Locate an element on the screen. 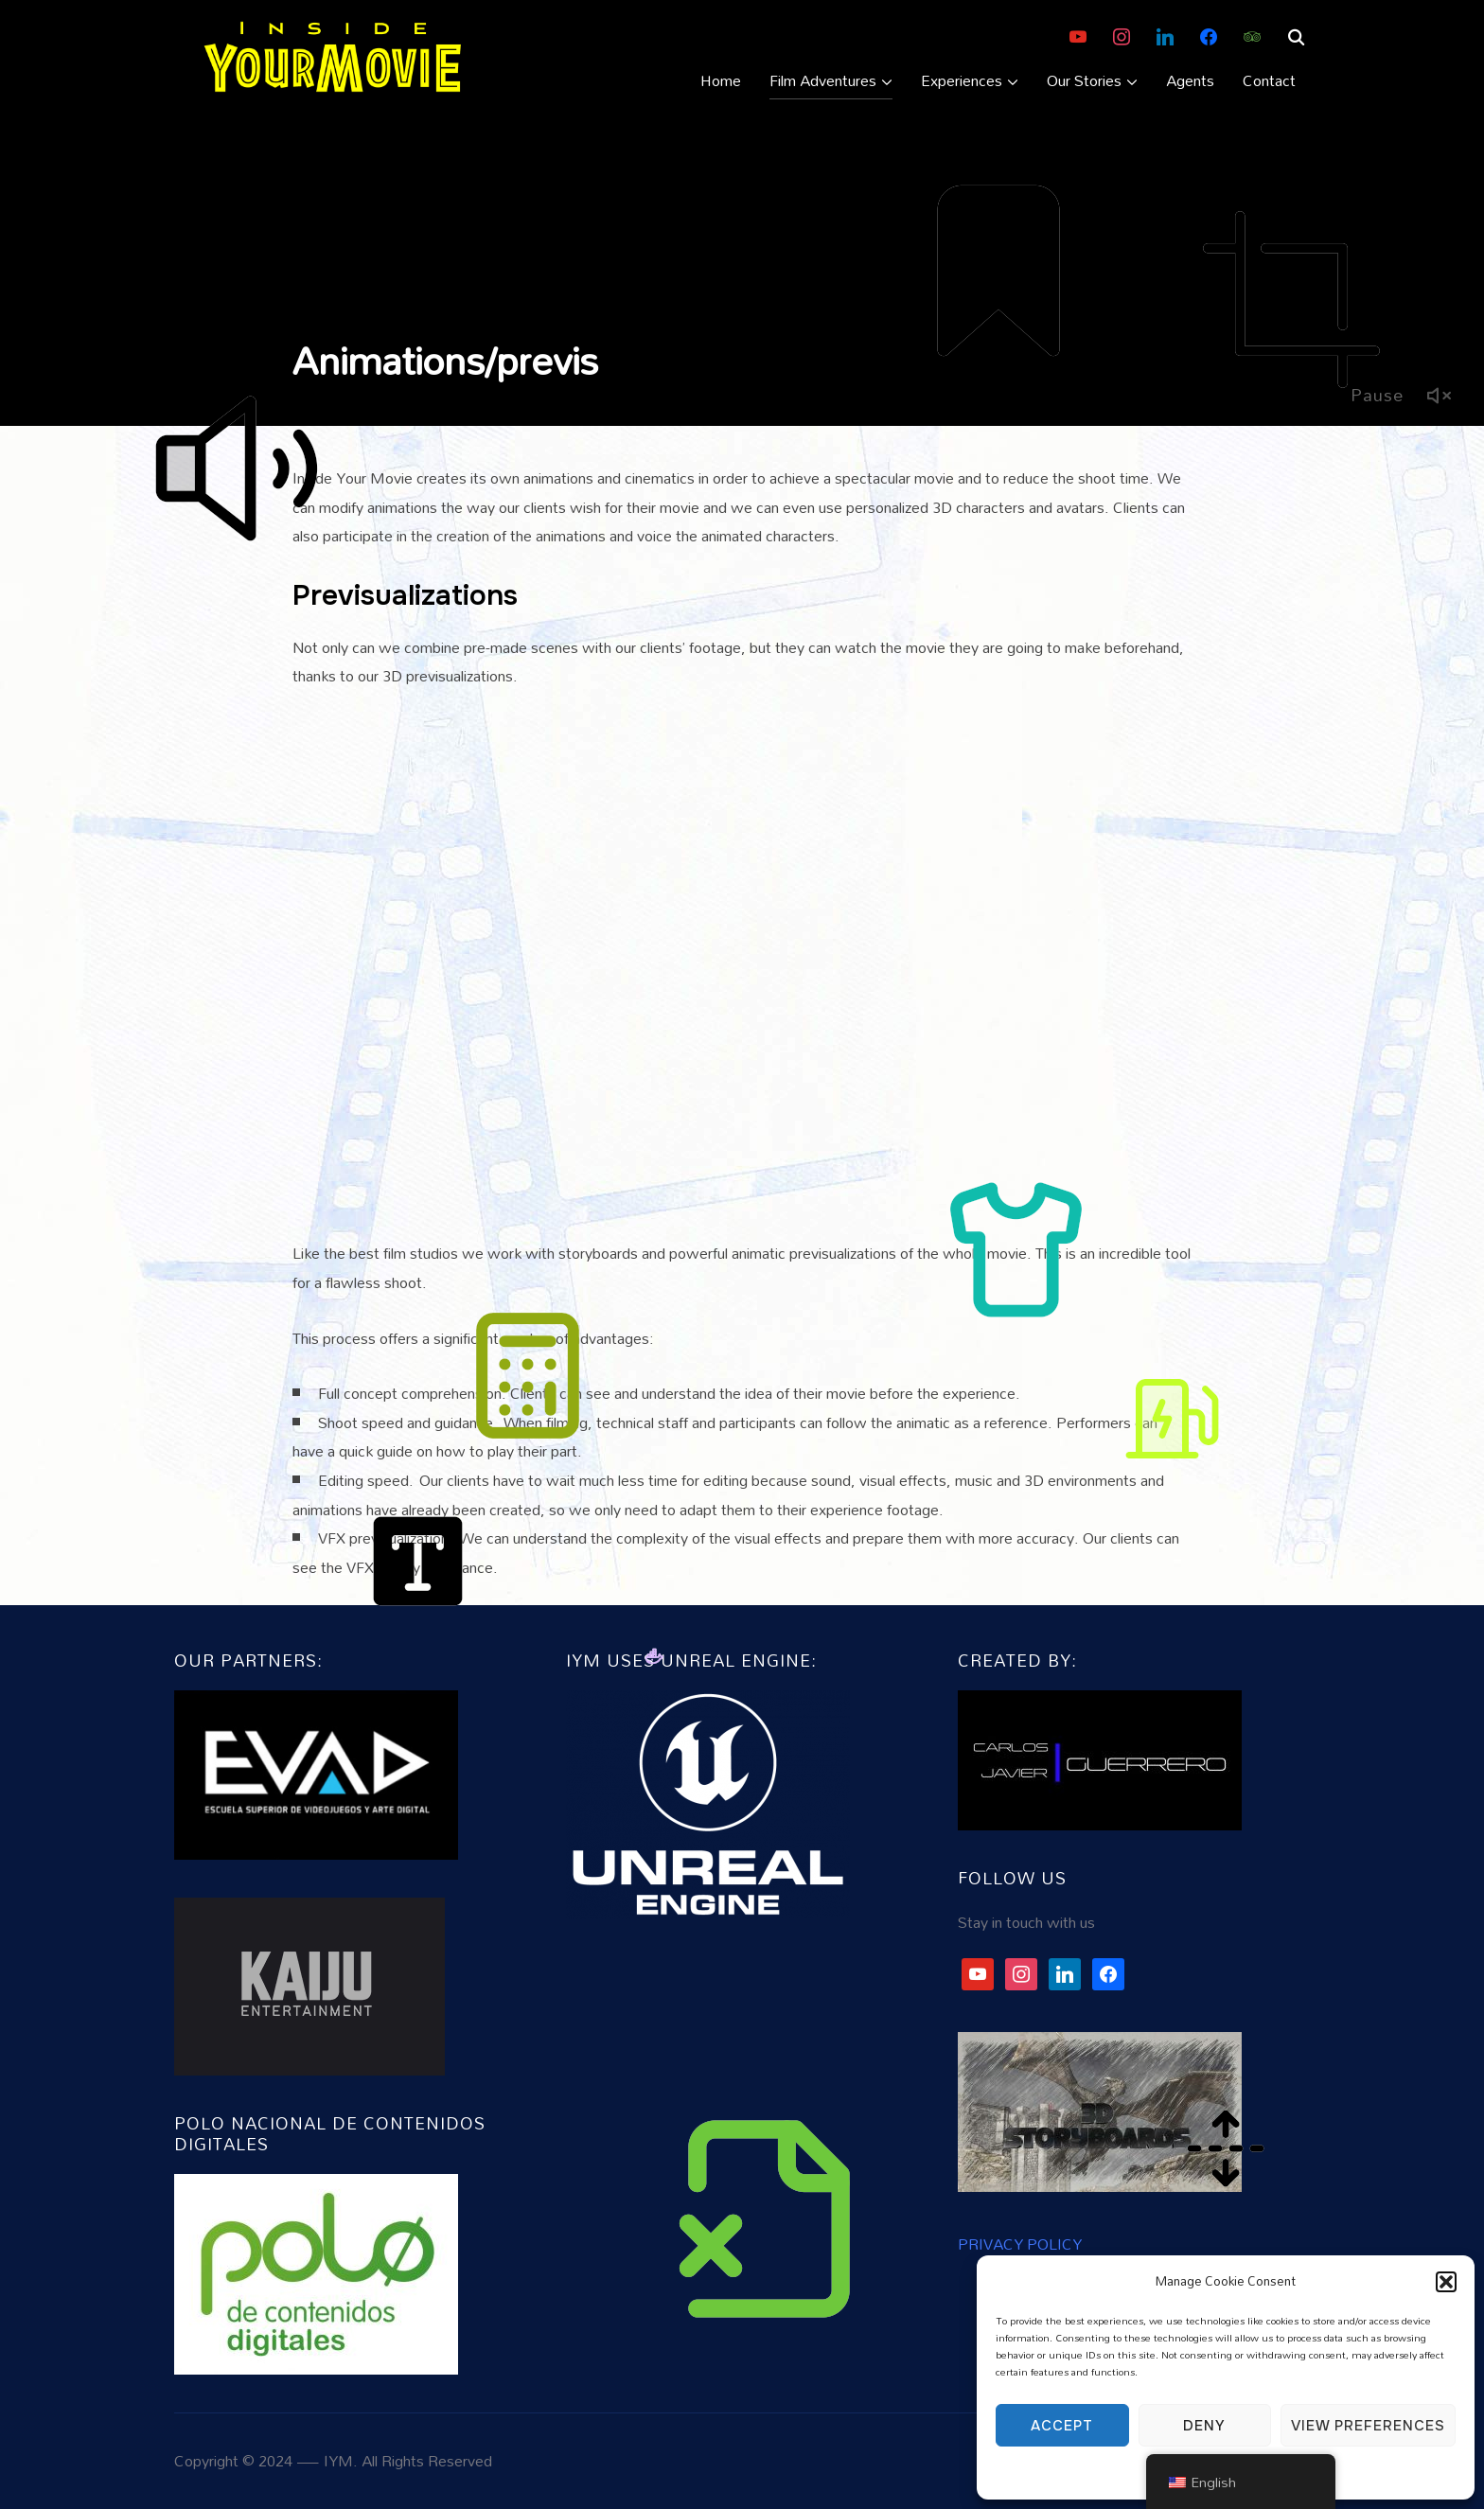 This screenshot has width=1484, height=2509. format text or access text styling options is located at coordinates (417, 1561).